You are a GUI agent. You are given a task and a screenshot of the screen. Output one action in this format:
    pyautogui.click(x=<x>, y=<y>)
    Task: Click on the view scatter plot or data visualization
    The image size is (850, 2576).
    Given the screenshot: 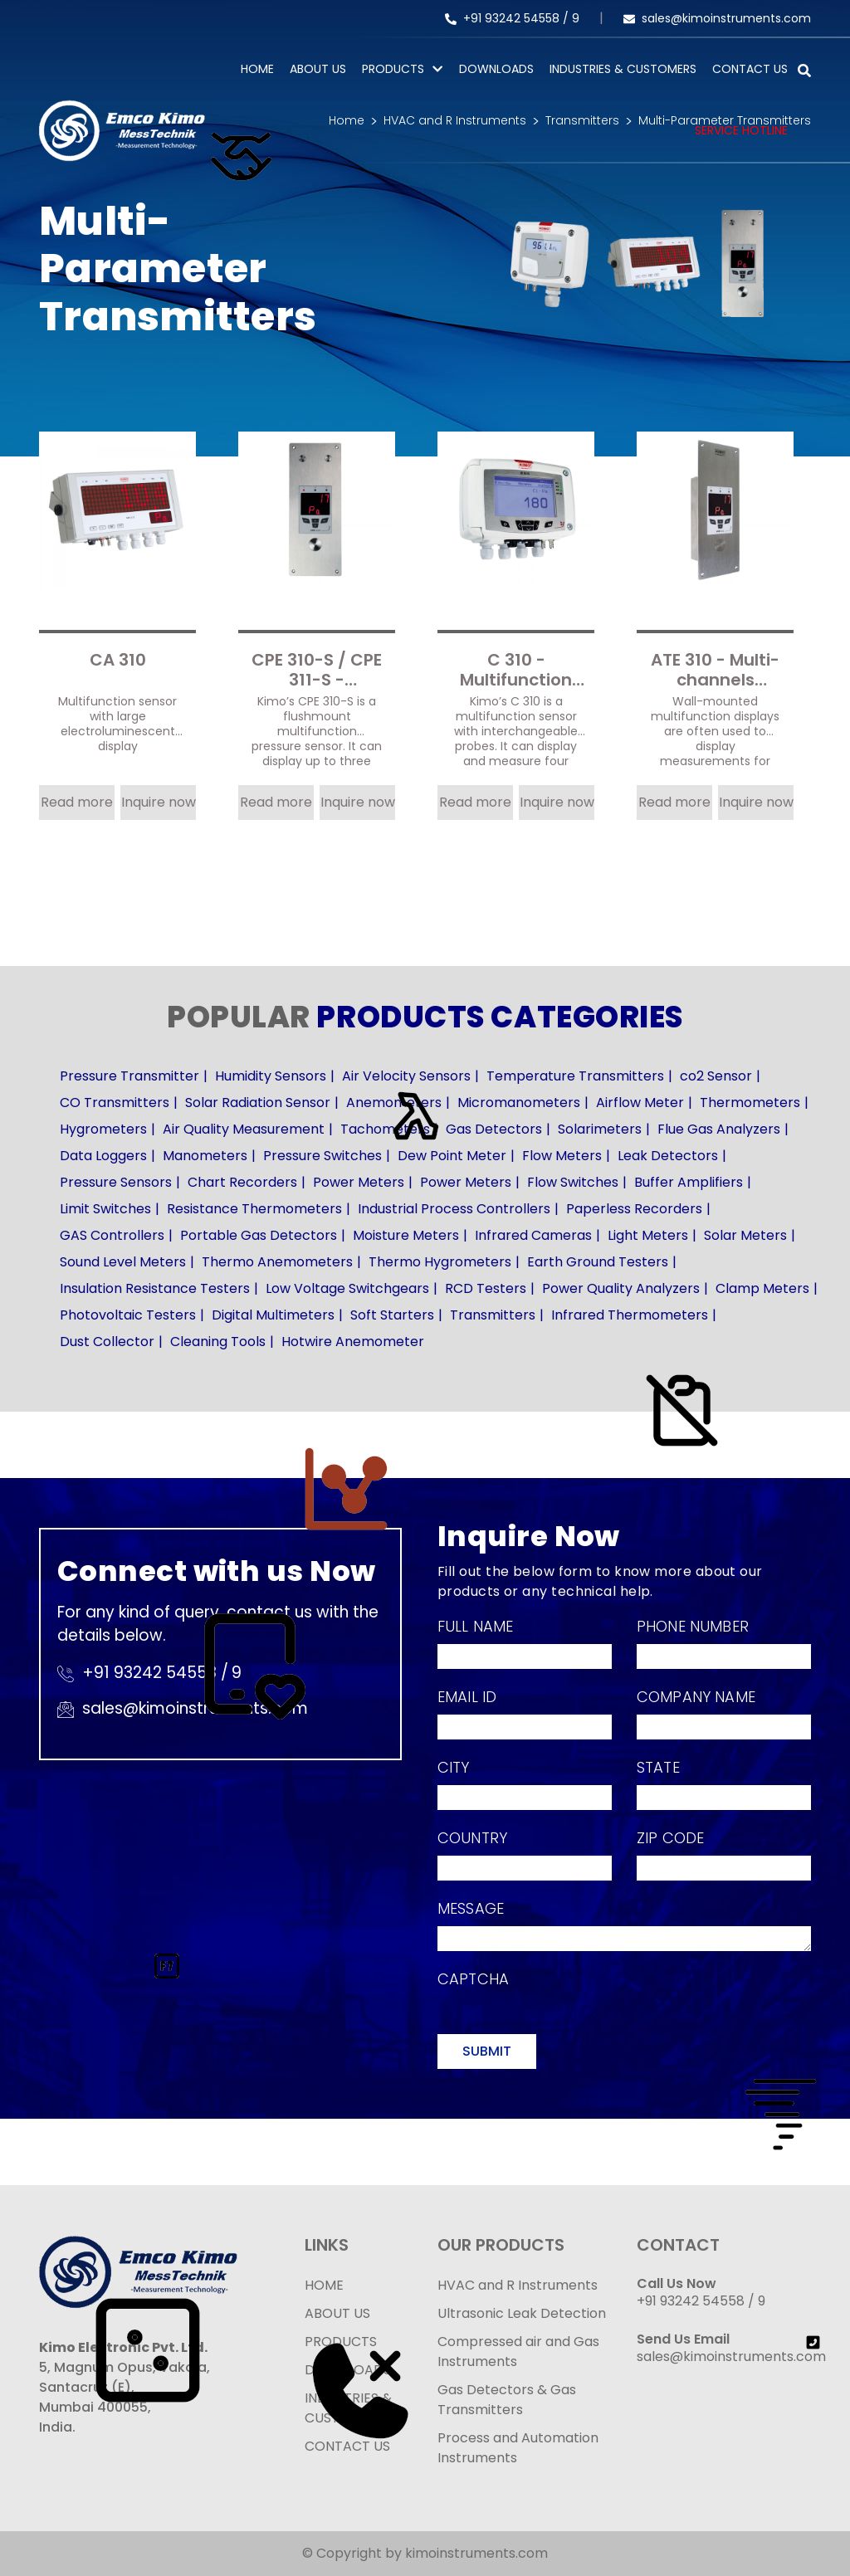 What is the action you would take?
    pyautogui.click(x=346, y=1489)
    